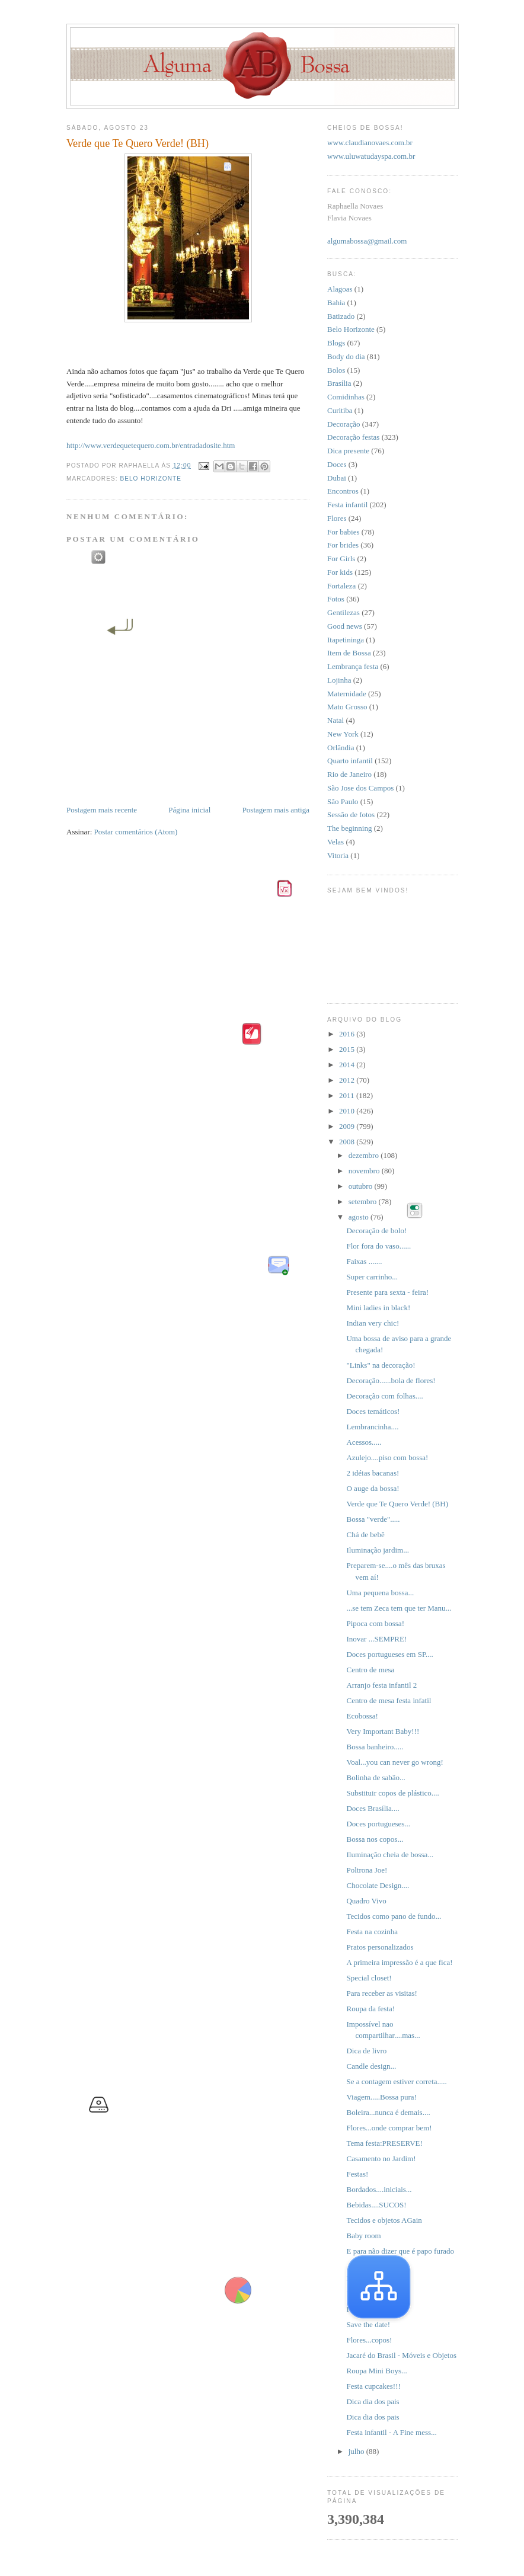 Image resolution: width=524 pixels, height=2576 pixels. I want to click on compose a new email message, so click(279, 1265).